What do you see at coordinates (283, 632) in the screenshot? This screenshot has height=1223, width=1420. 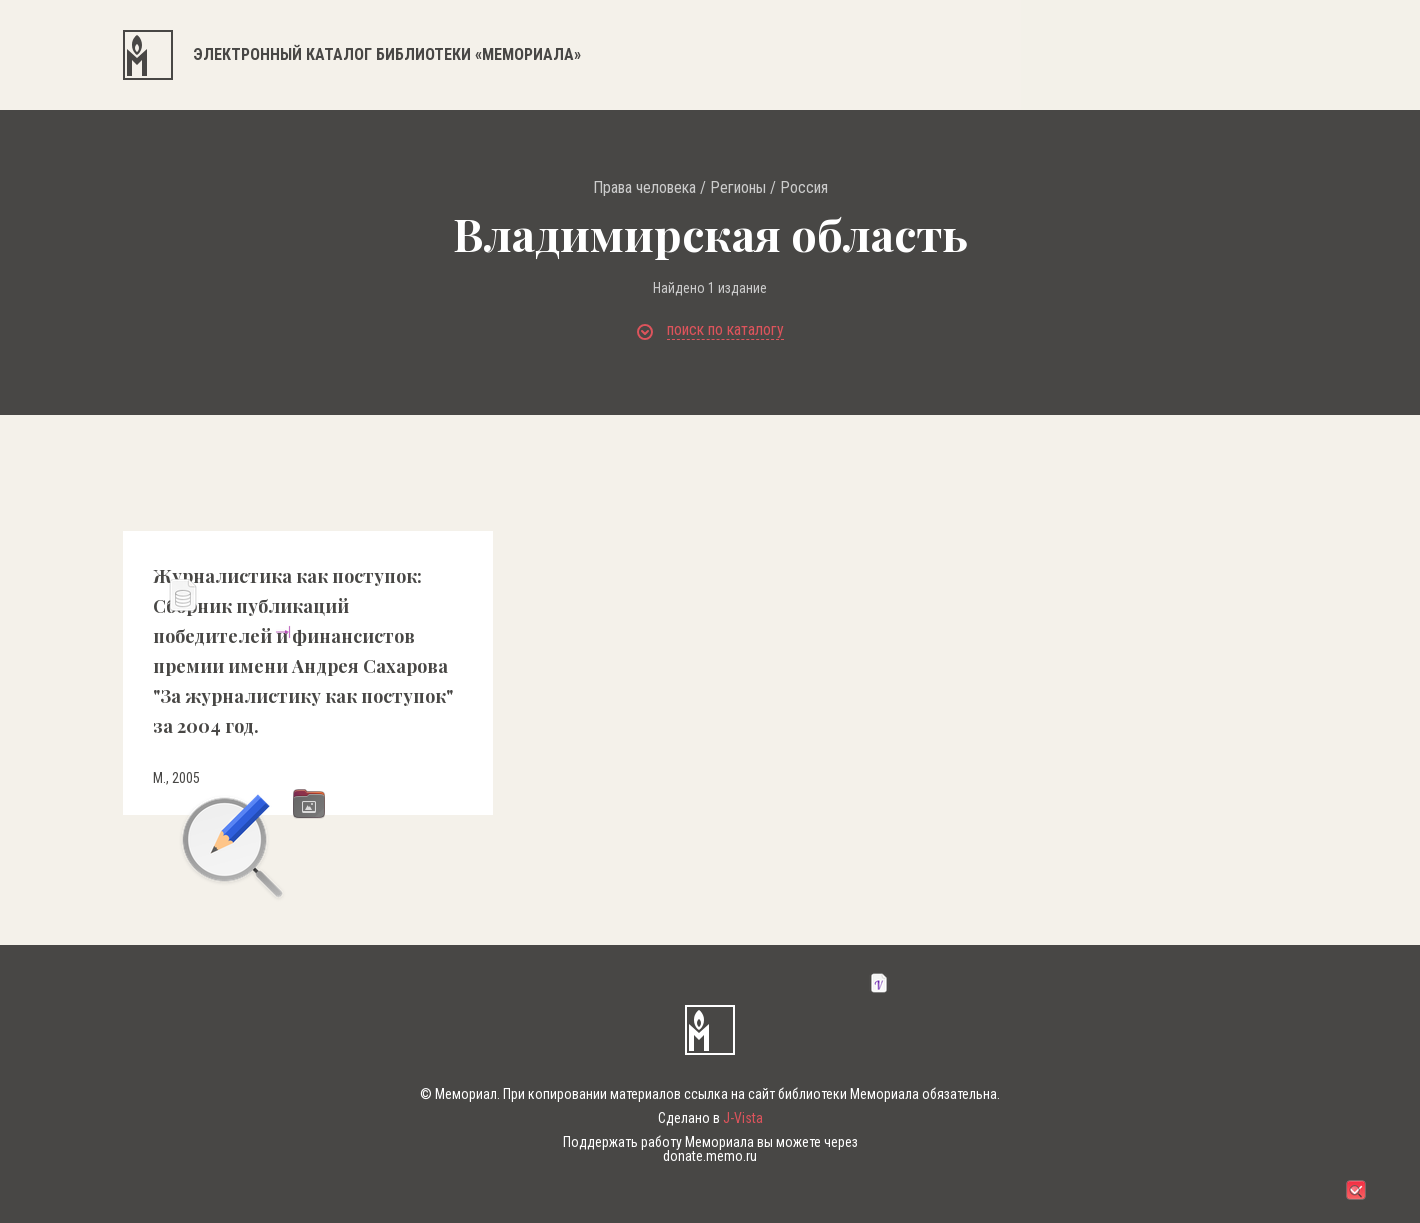 I see `go to the last item or page` at bounding box center [283, 632].